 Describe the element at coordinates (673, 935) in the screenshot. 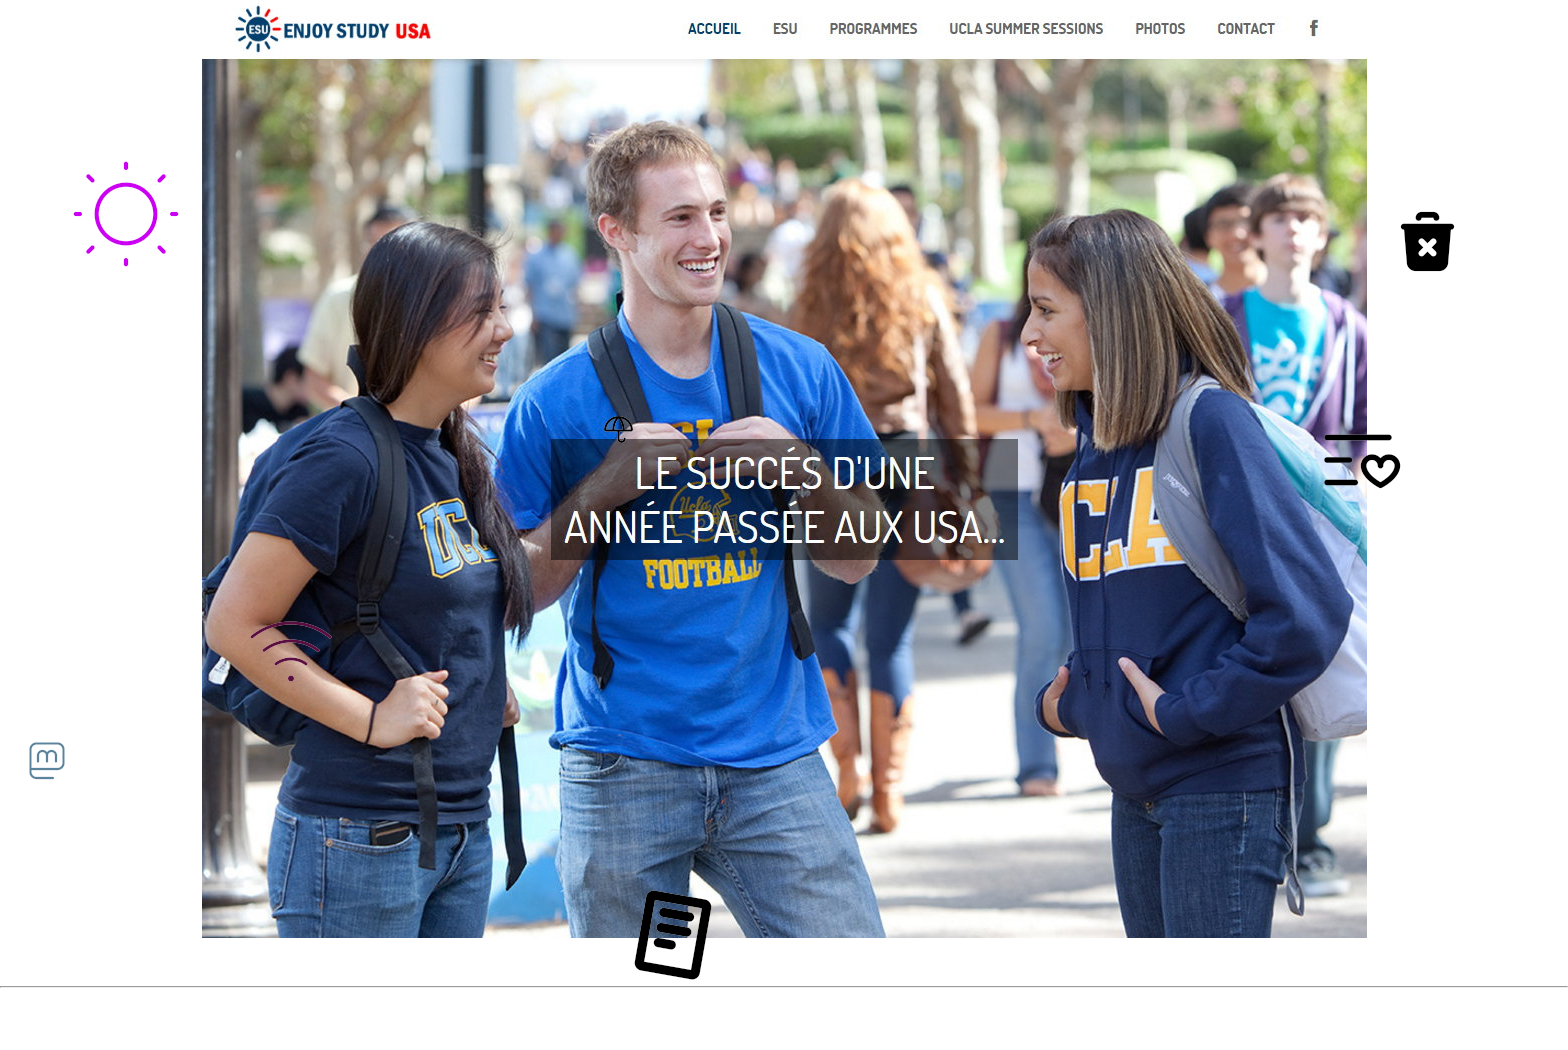

I see `view your resume or CV` at that location.